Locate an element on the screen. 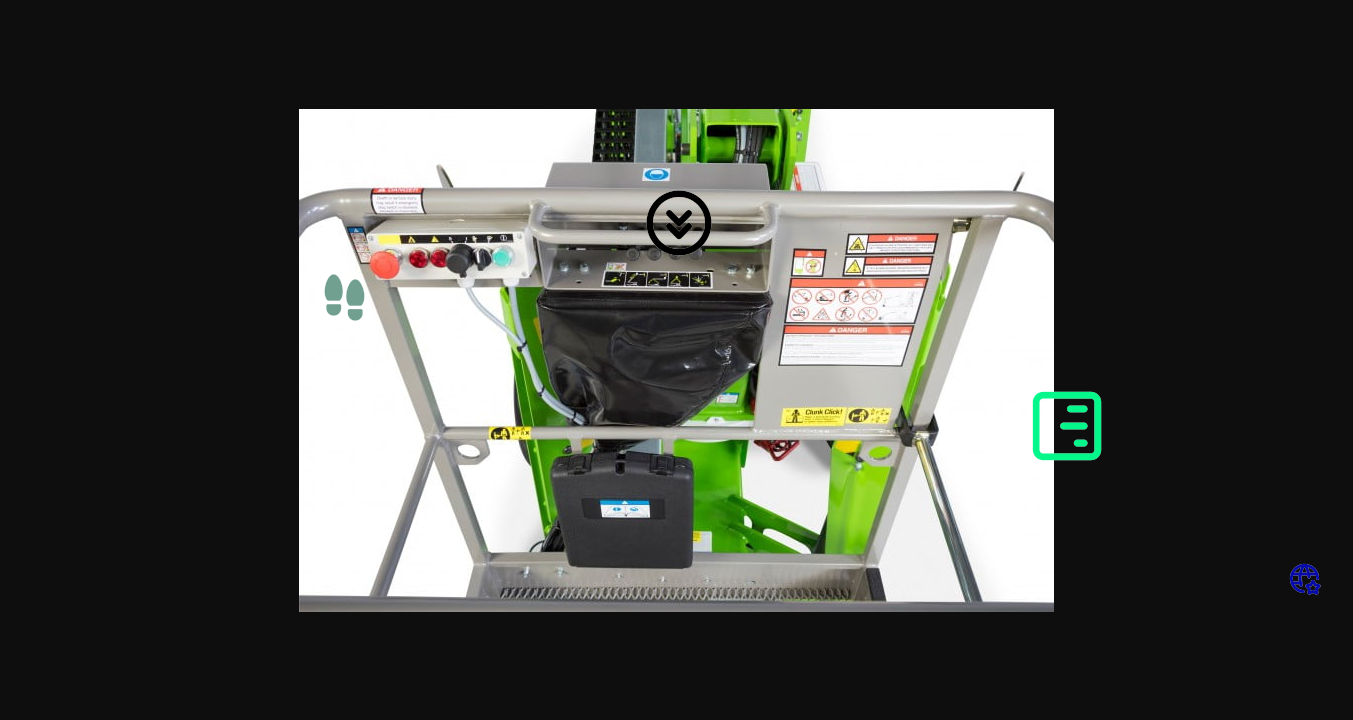 Image resolution: width=1353 pixels, height=720 pixels. view step tracking or walking activity is located at coordinates (344, 297).